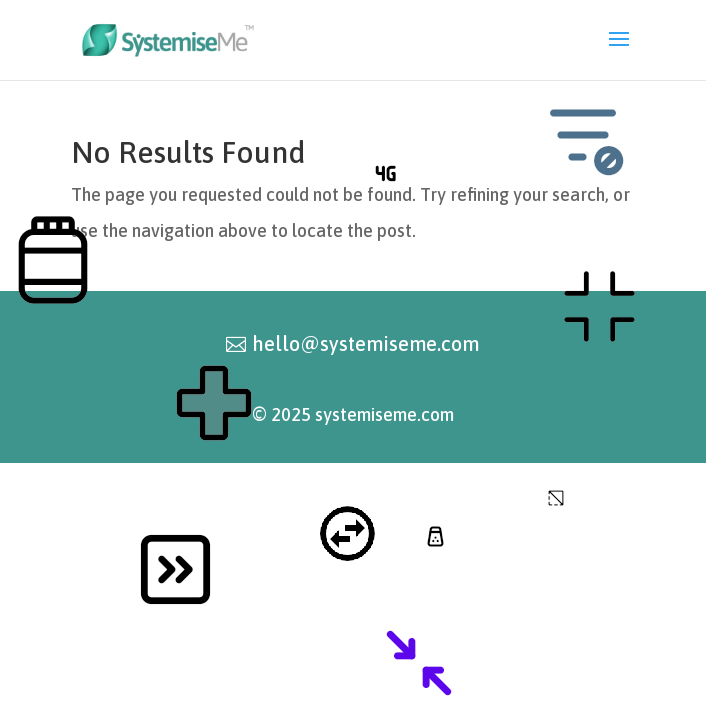 The width and height of the screenshot is (706, 720). I want to click on indicates 4G cellular network connectivity, so click(386, 173).